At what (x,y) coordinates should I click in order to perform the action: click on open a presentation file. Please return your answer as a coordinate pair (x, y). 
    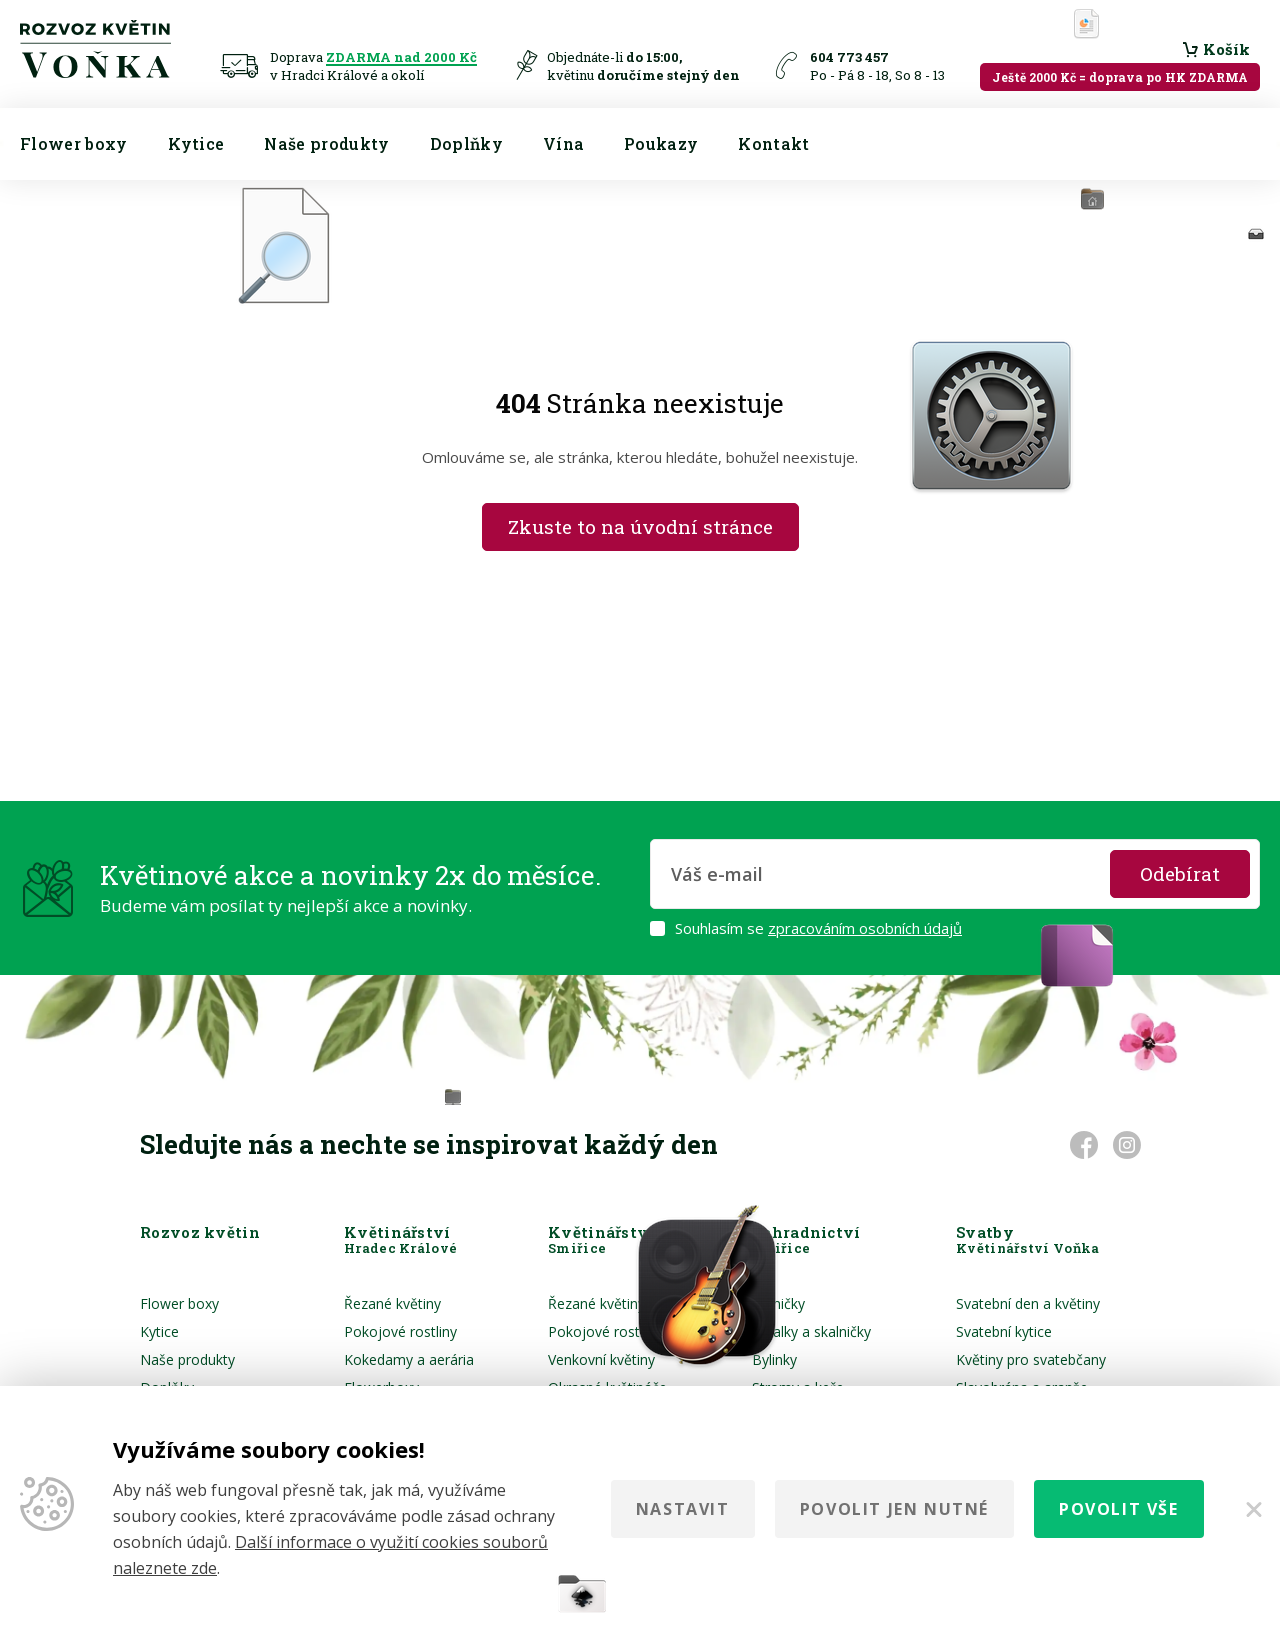
    Looking at the image, I should click on (1086, 23).